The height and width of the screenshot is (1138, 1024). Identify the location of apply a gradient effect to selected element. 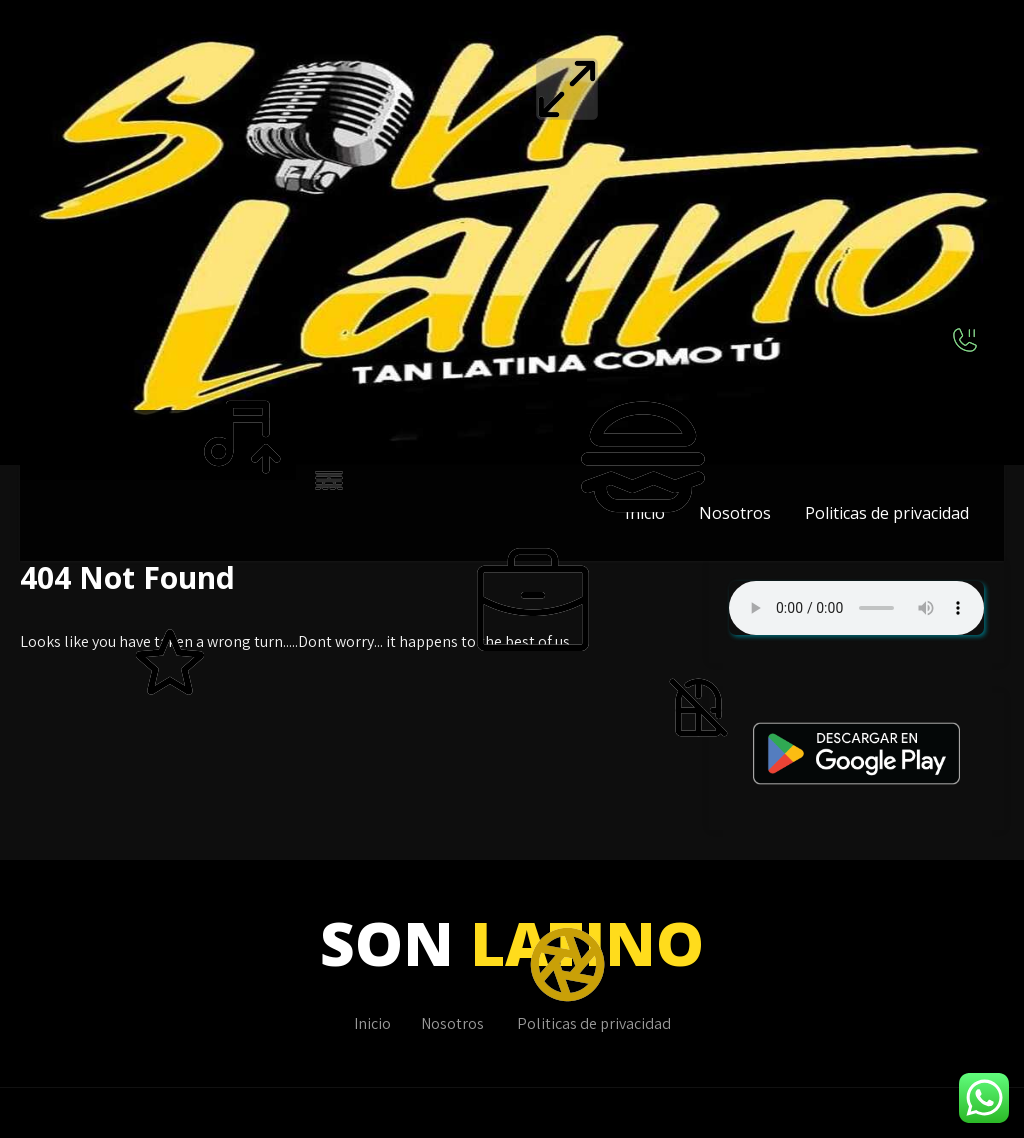
(329, 481).